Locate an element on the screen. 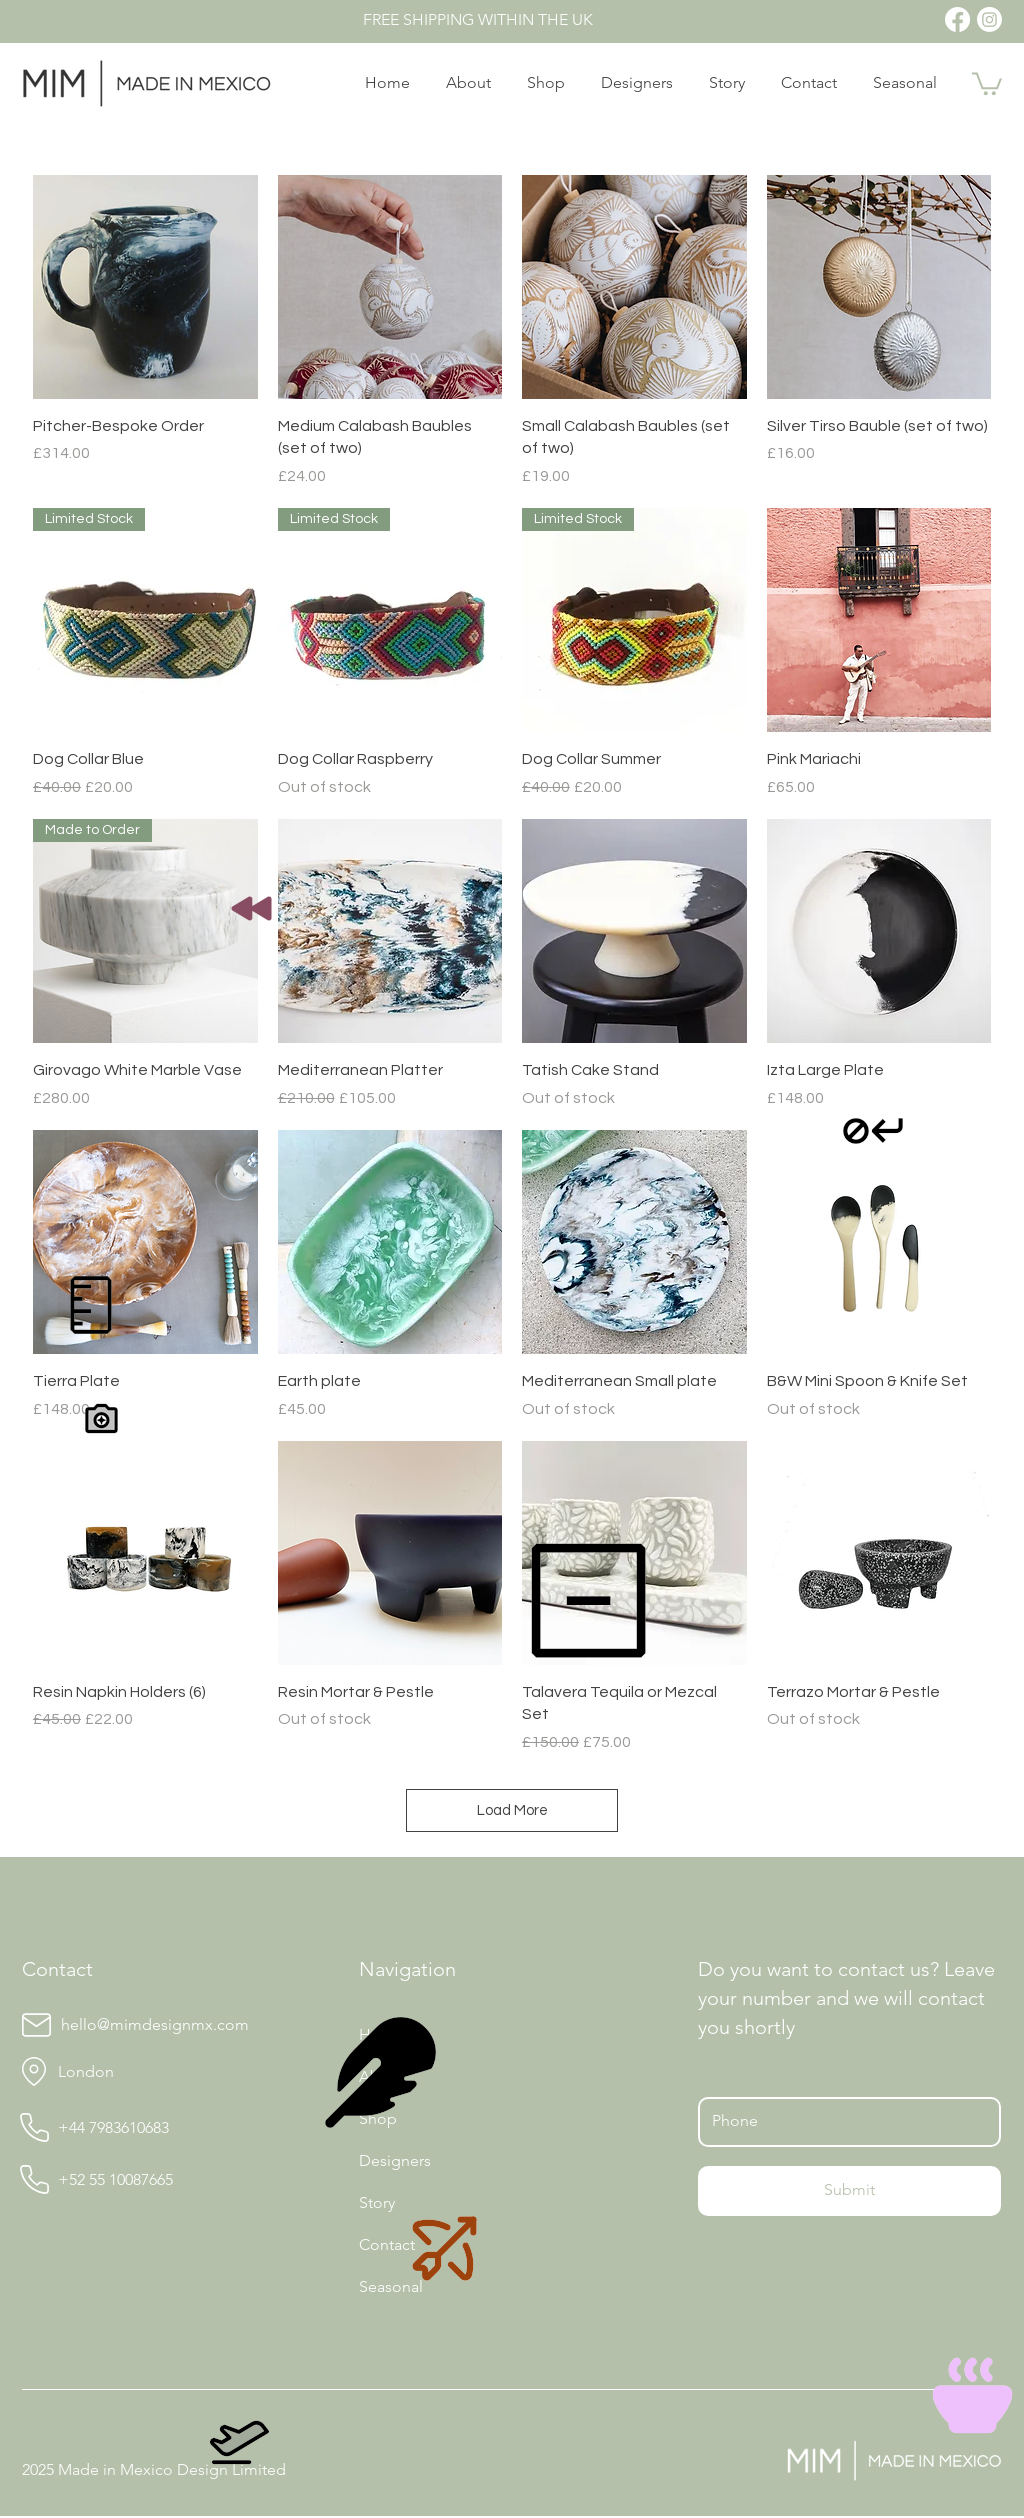 This screenshot has width=1024, height=2518. remove item from diff comparison is located at coordinates (593, 1605).